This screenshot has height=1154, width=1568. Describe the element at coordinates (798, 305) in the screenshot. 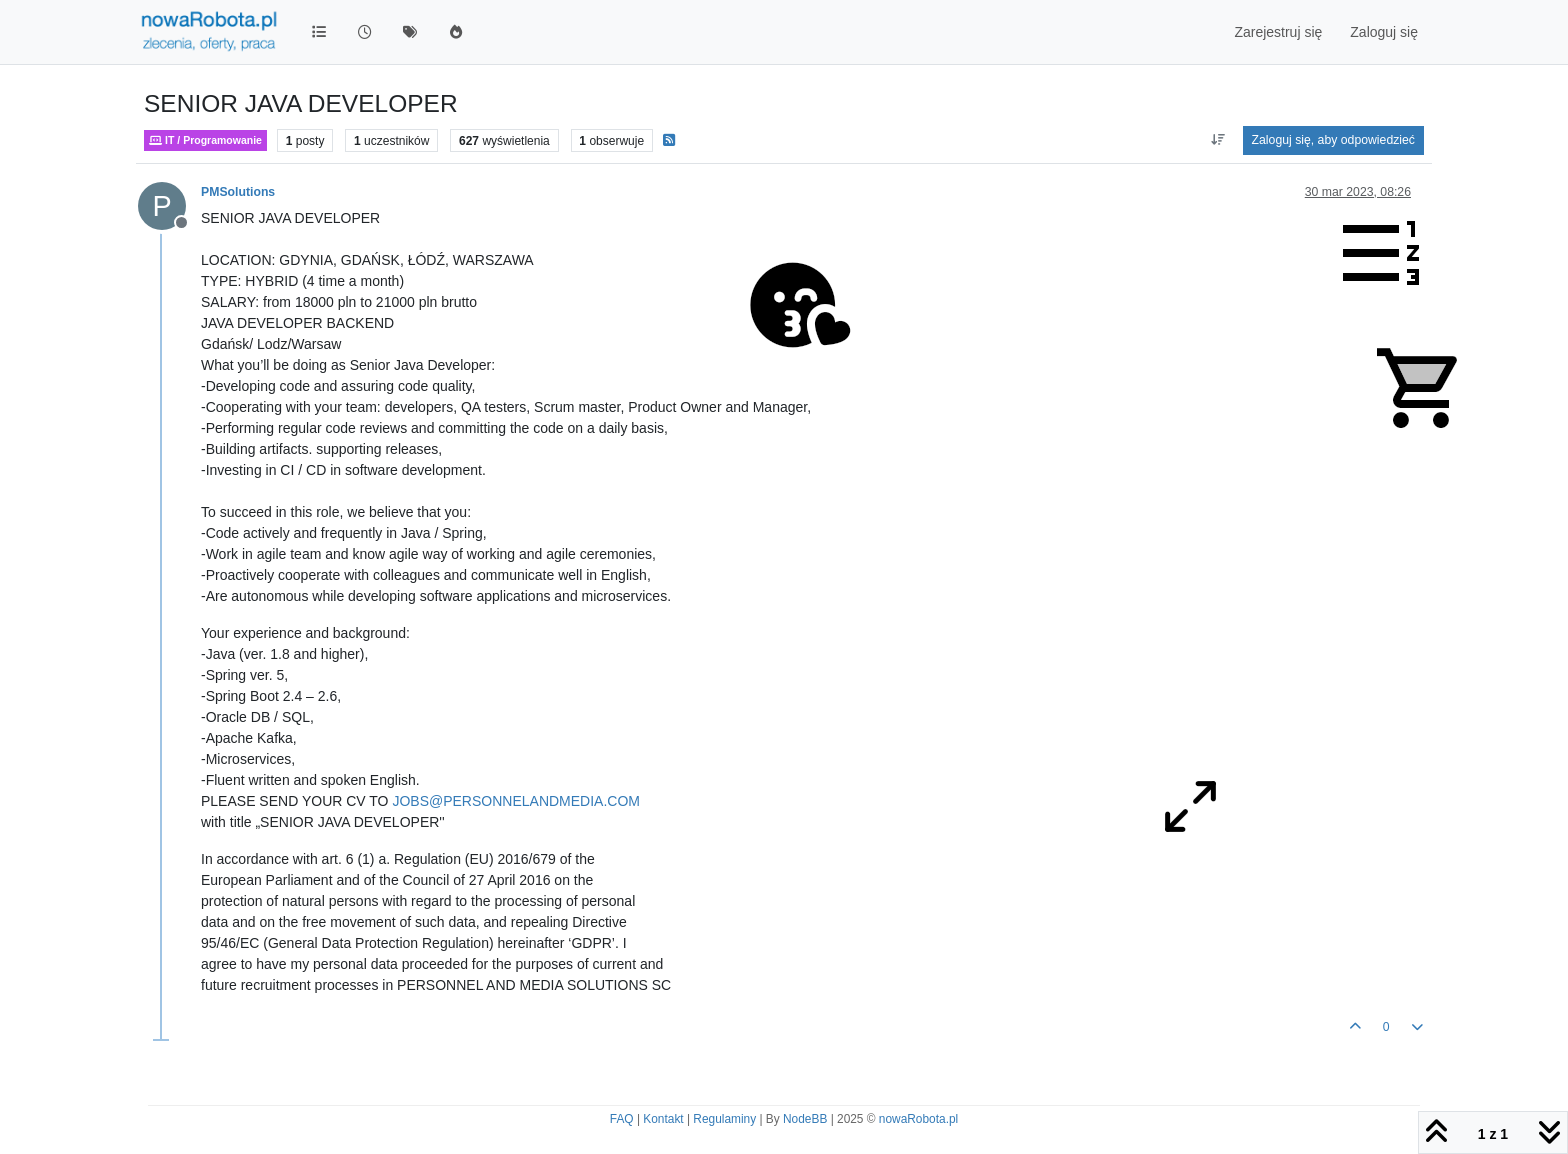

I see `send a kiss or flirty reaction` at that location.